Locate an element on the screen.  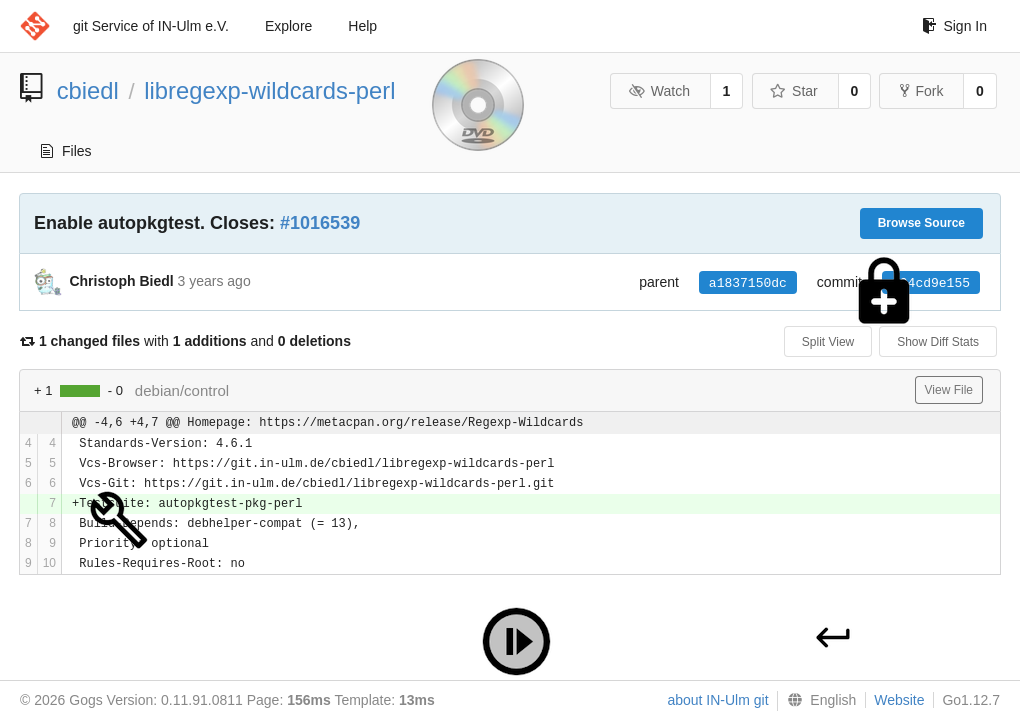
submit or confirm text input is located at coordinates (833, 637).